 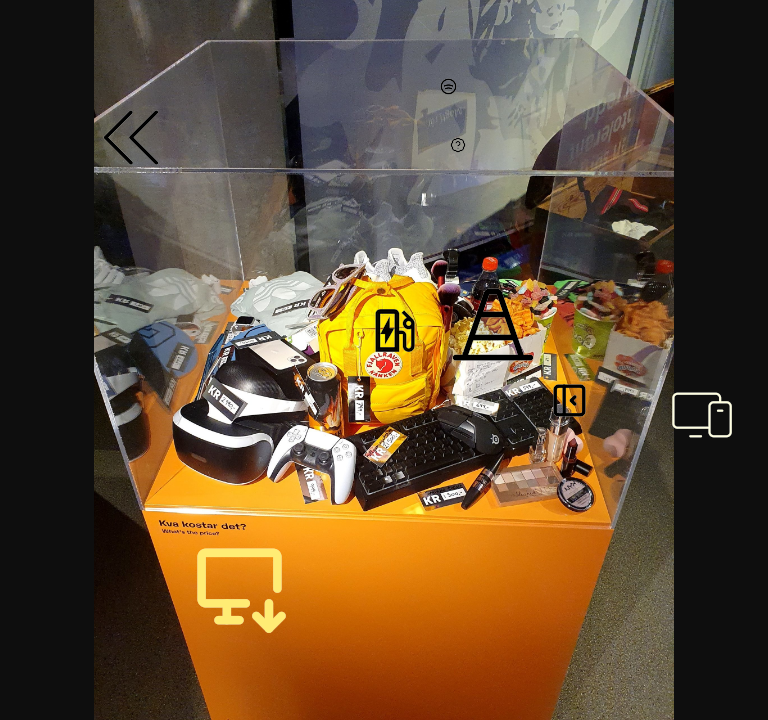 I want to click on open Spotify, so click(x=448, y=86).